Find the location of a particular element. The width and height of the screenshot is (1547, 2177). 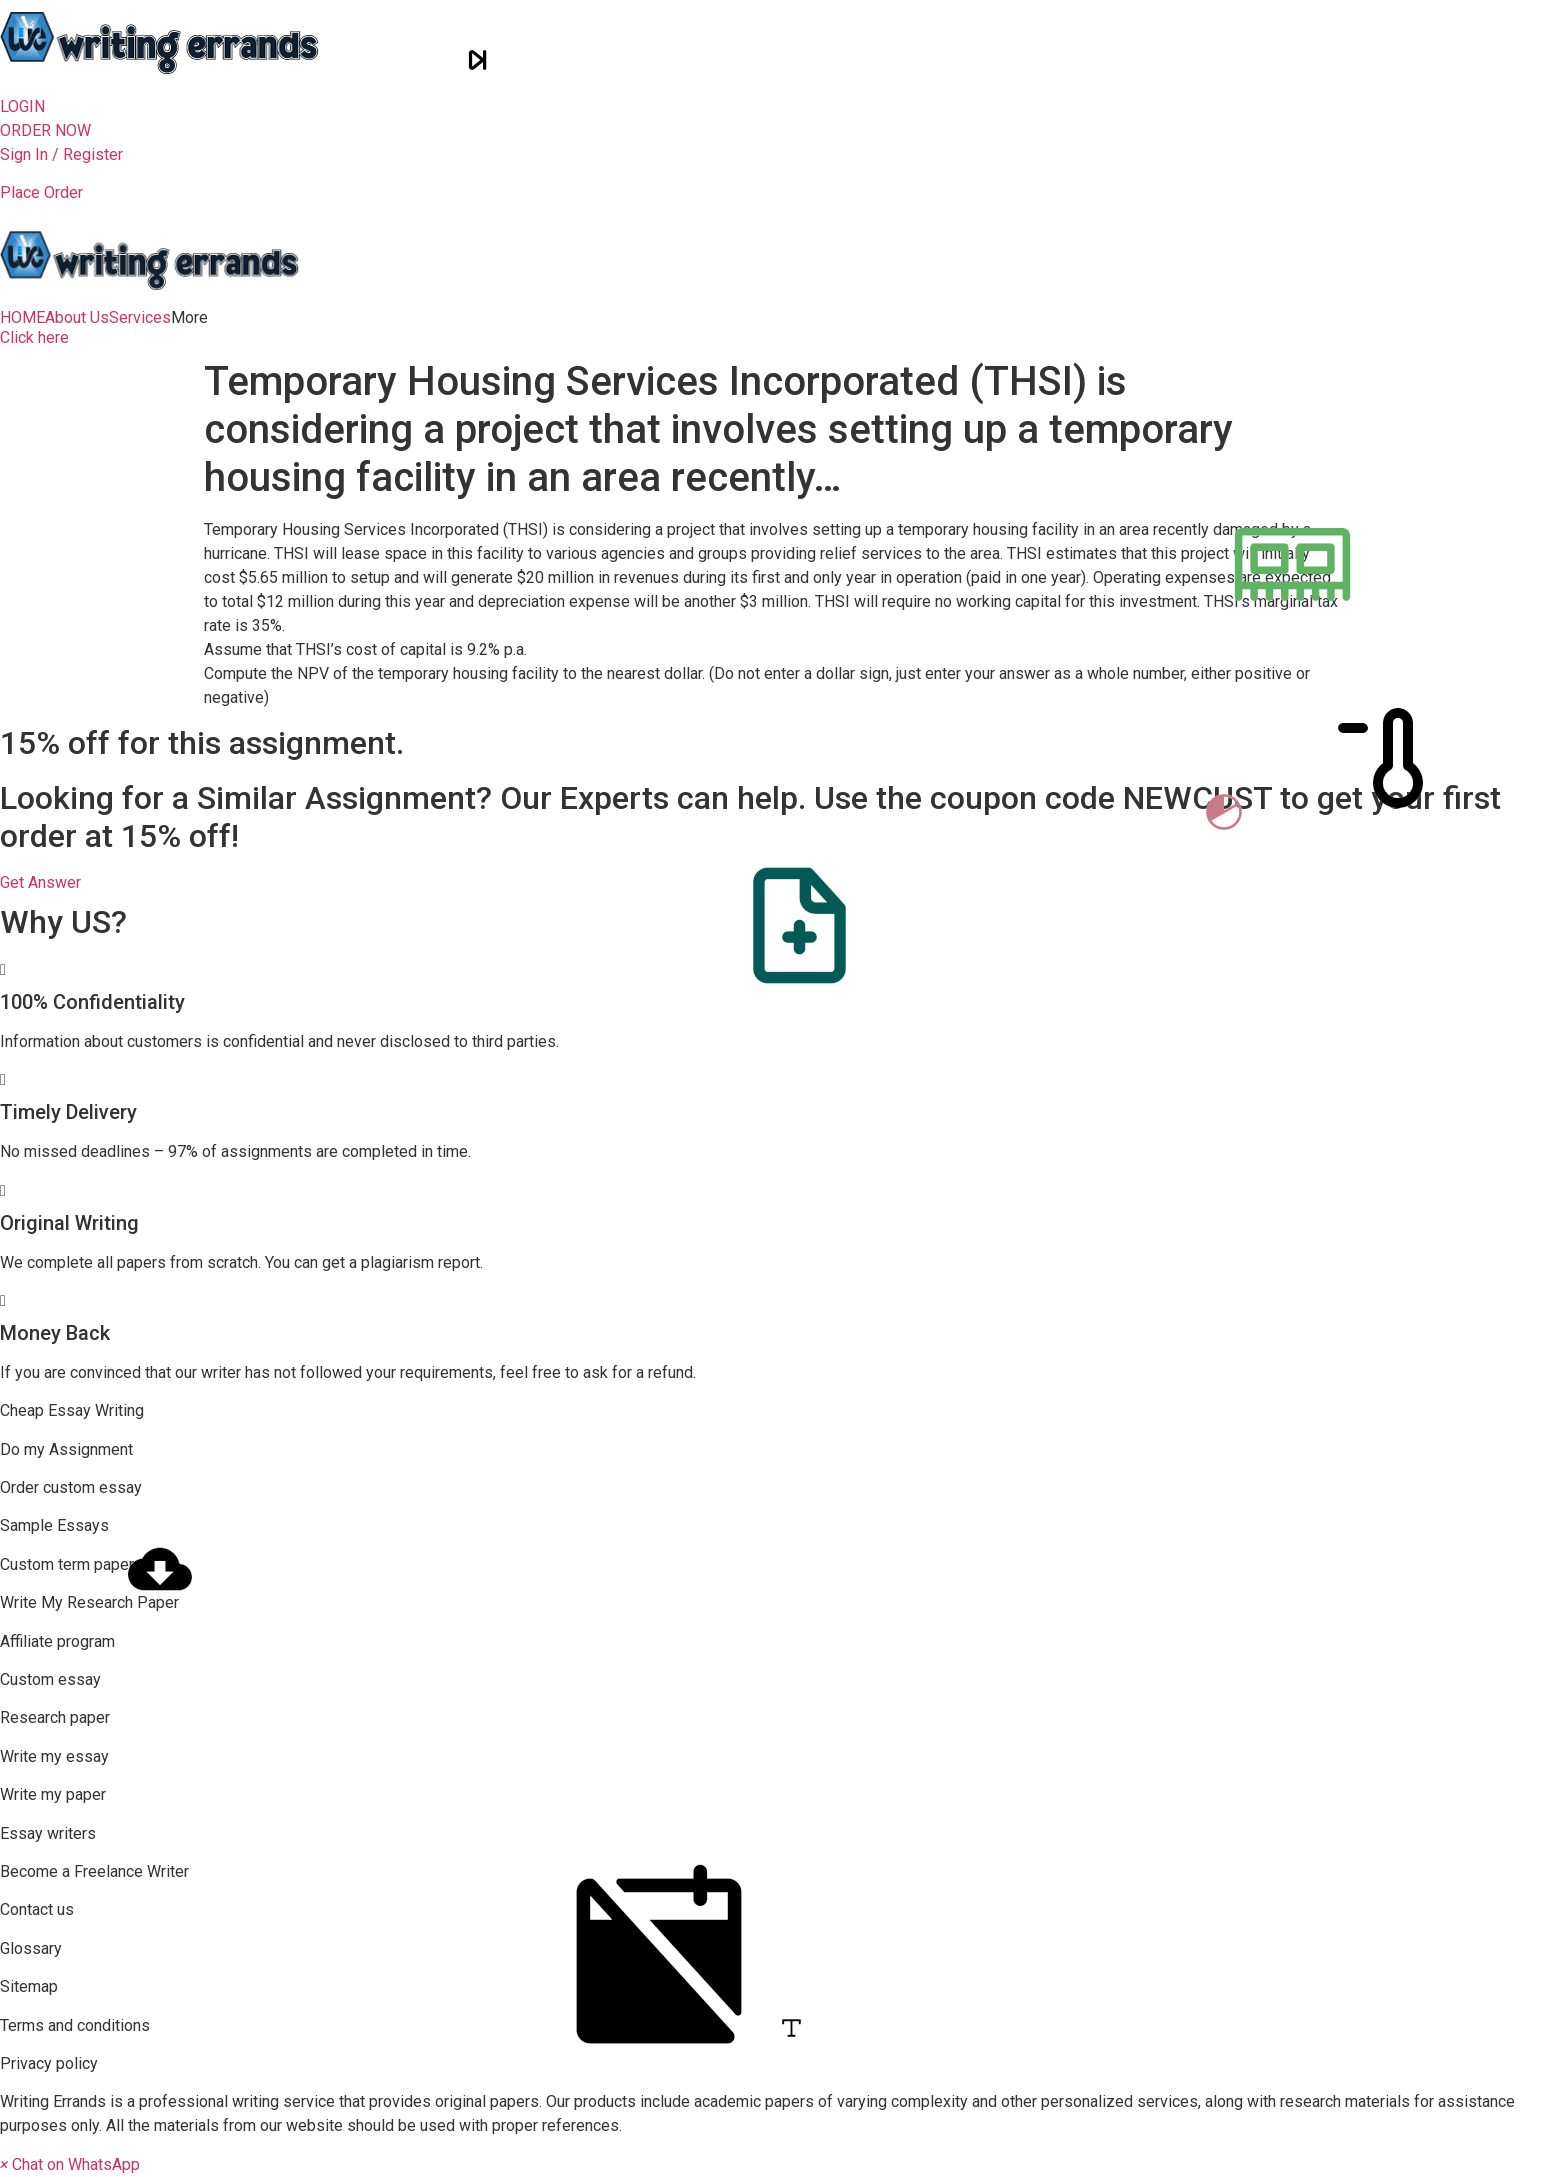

view analytics or statistics breakdown is located at coordinates (1224, 812).